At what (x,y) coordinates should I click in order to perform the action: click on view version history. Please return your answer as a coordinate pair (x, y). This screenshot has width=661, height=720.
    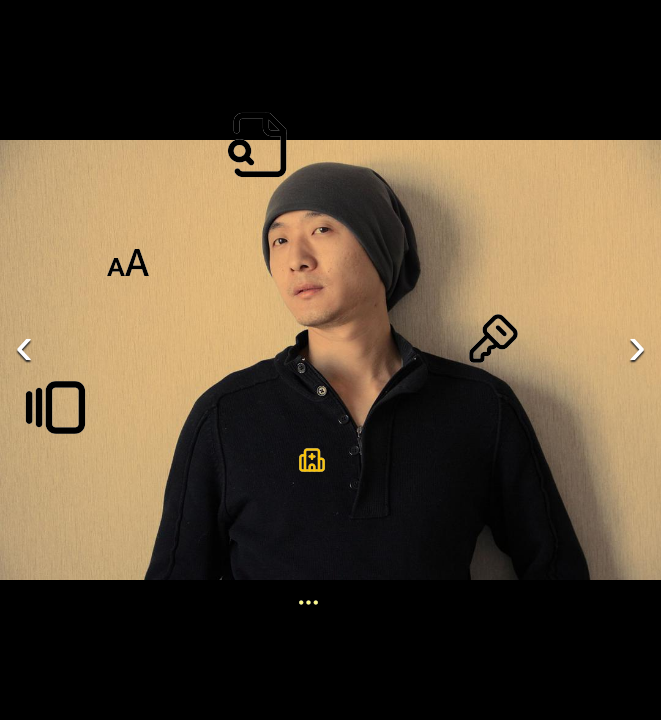
    Looking at the image, I should click on (55, 407).